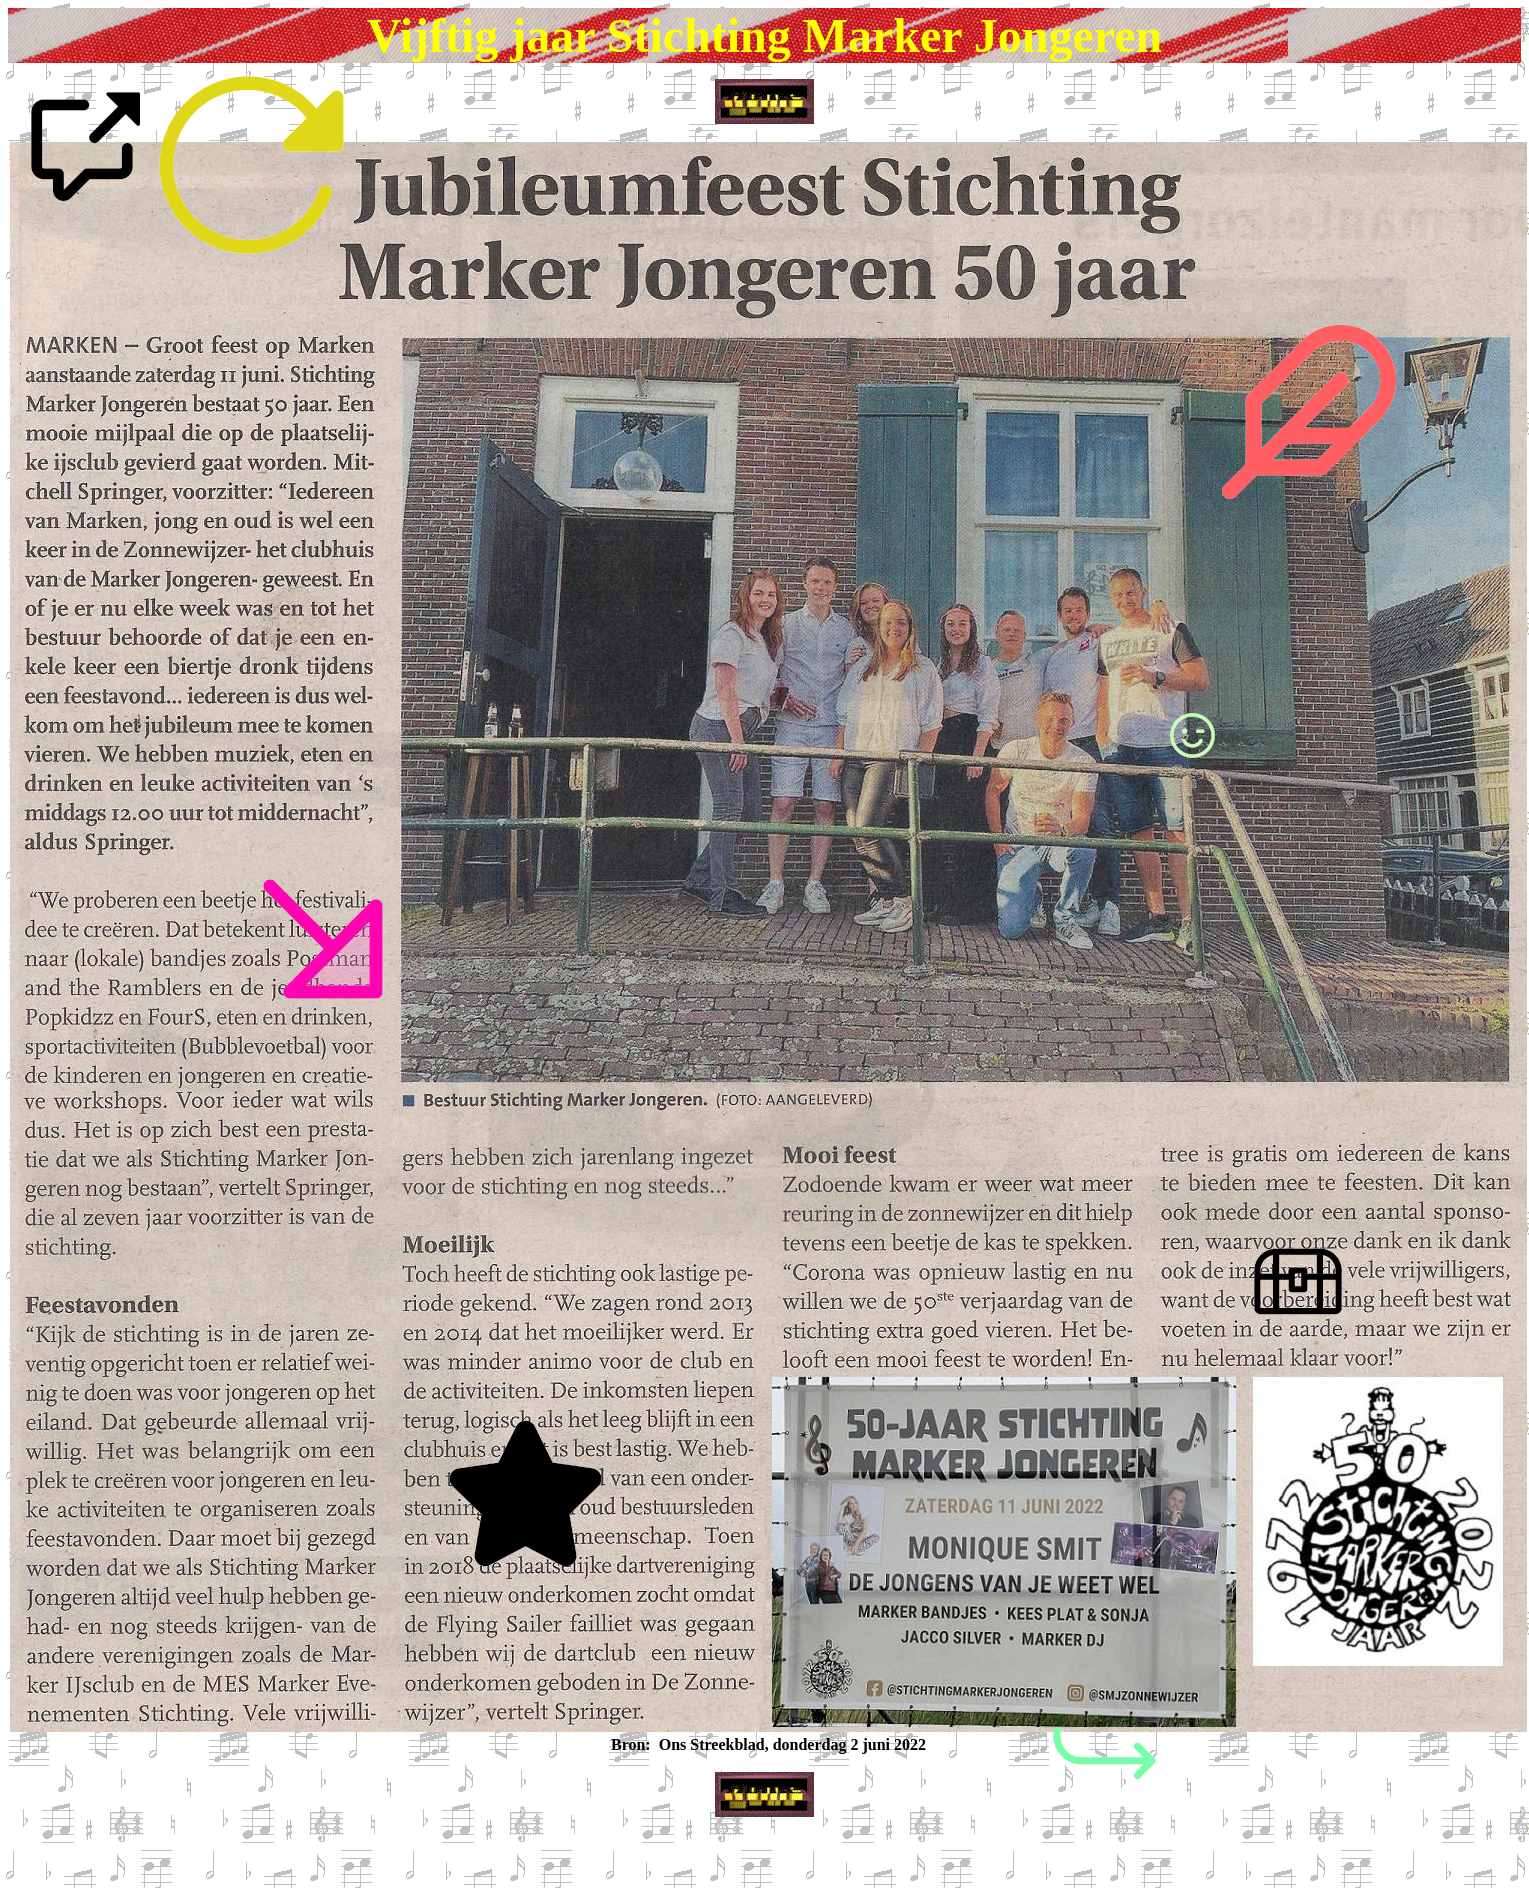 The image size is (1529, 1888). Describe the element at coordinates (1192, 735) in the screenshot. I see `insert a winking emoji into your message` at that location.